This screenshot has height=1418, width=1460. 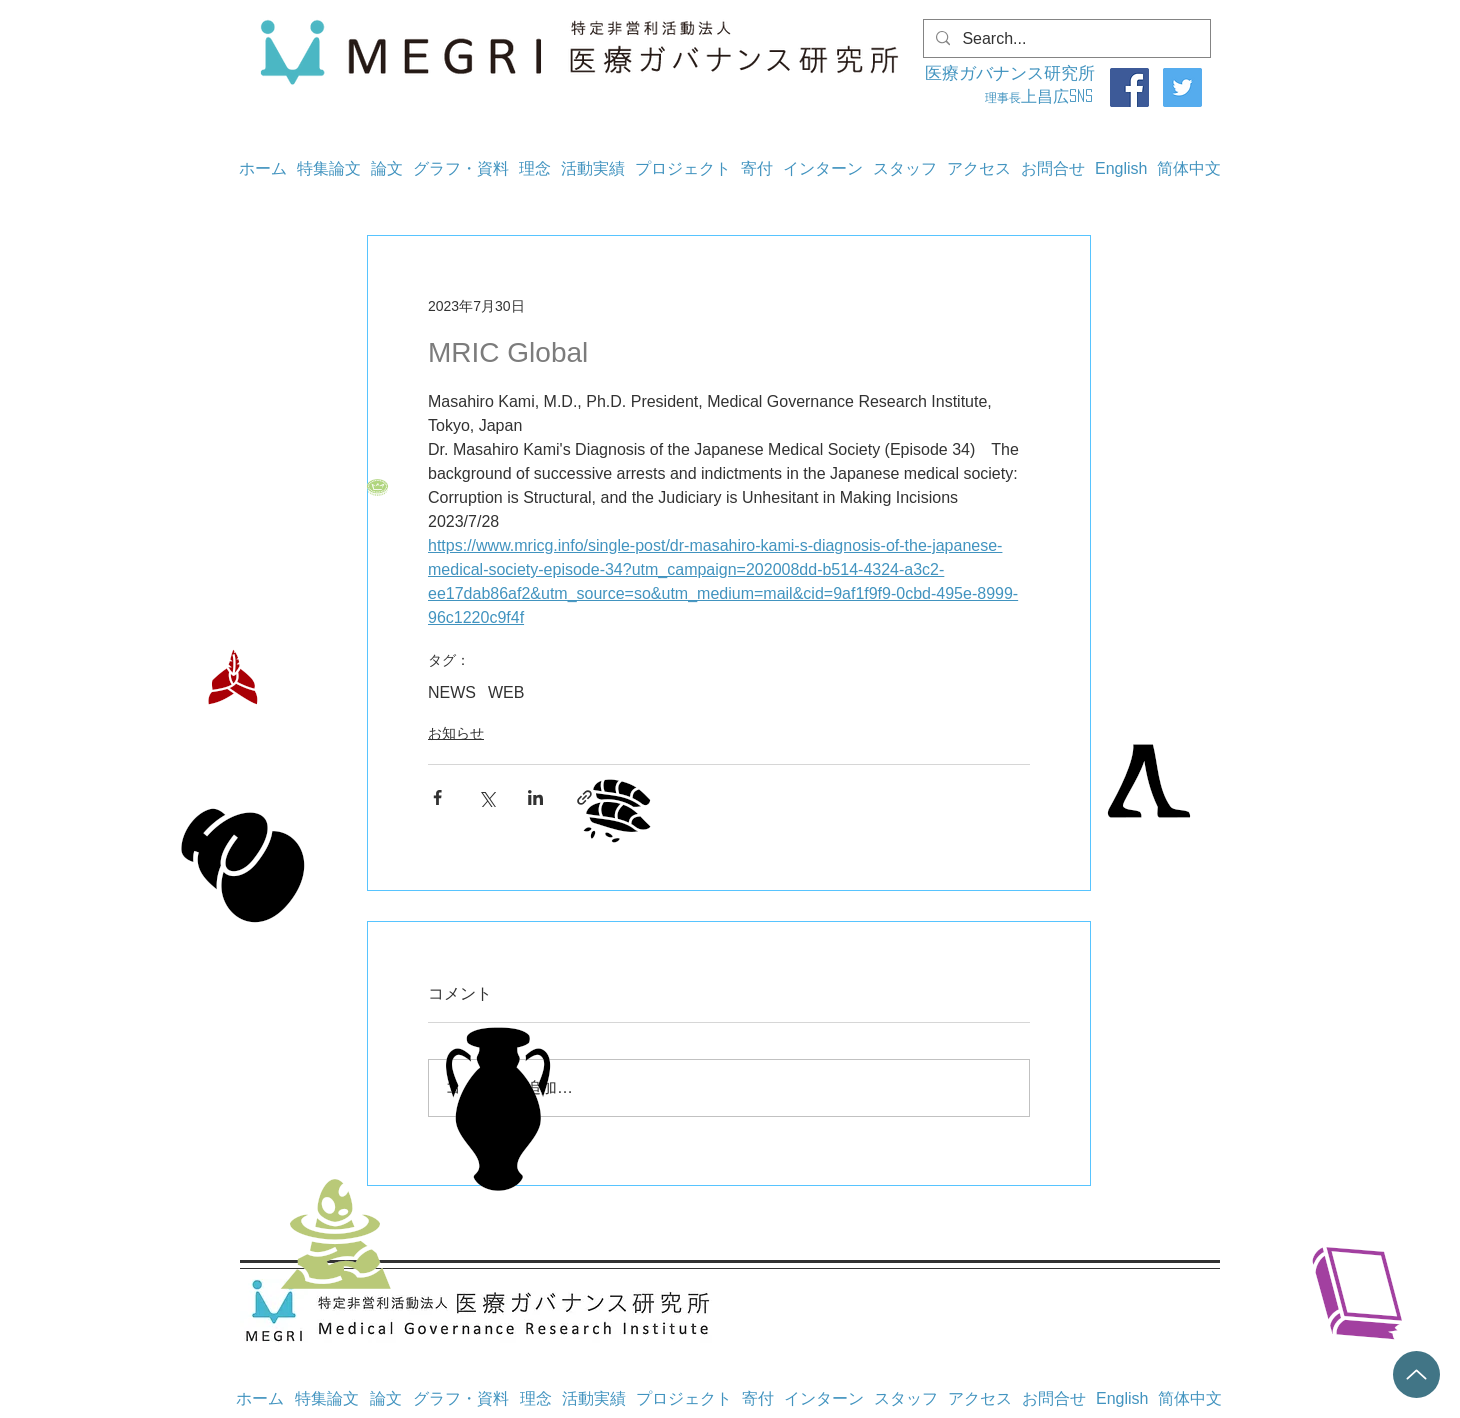 I want to click on access boxing or fighting game mode, so click(x=242, y=860).